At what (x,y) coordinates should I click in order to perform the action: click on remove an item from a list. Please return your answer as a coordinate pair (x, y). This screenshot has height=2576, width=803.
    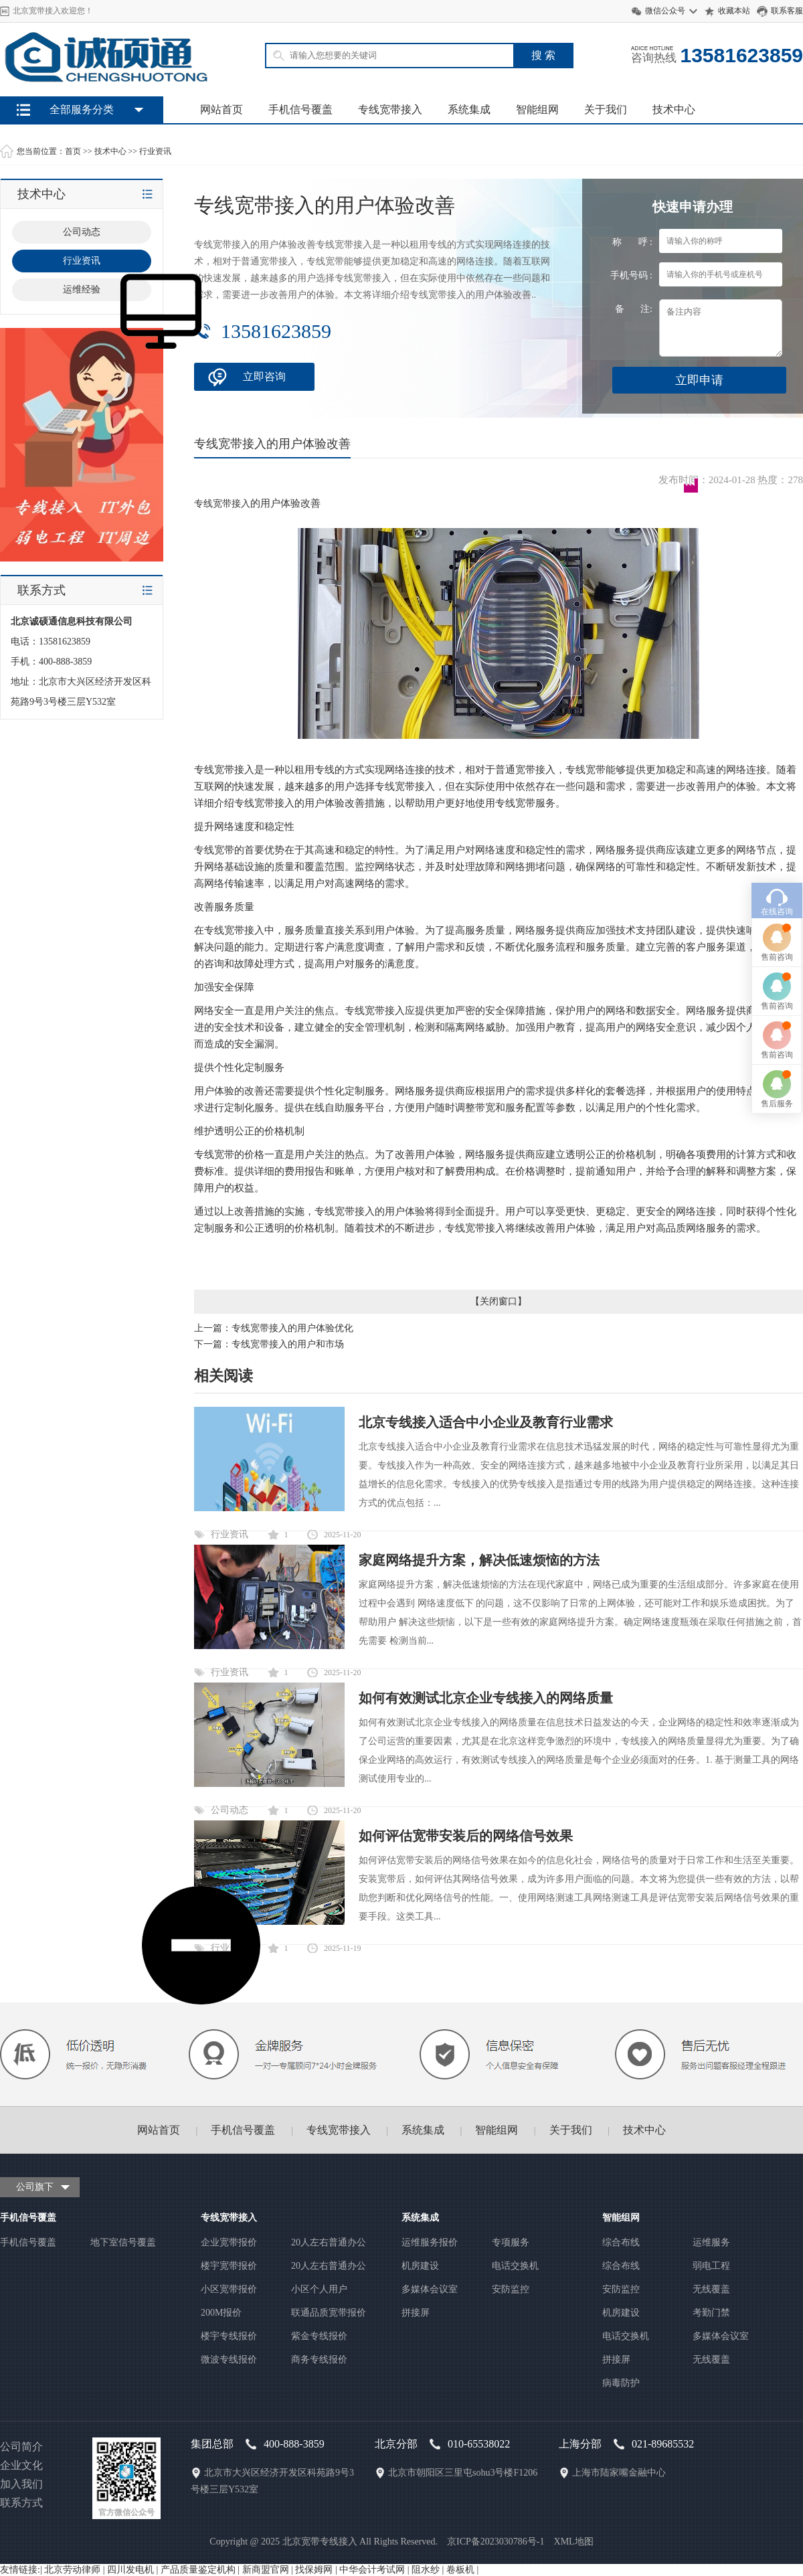
    Looking at the image, I should click on (201, 1945).